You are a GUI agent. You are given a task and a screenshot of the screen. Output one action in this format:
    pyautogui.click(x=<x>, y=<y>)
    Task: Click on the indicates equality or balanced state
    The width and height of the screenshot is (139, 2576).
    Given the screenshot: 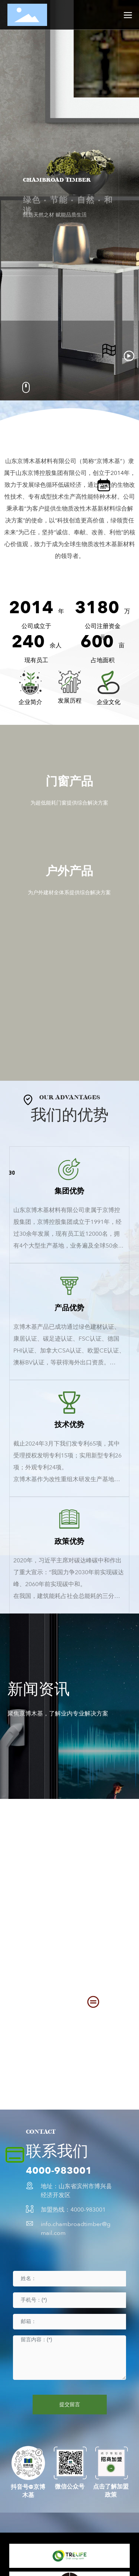 What is the action you would take?
    pyautogui.click(x=93, y=2002)
    